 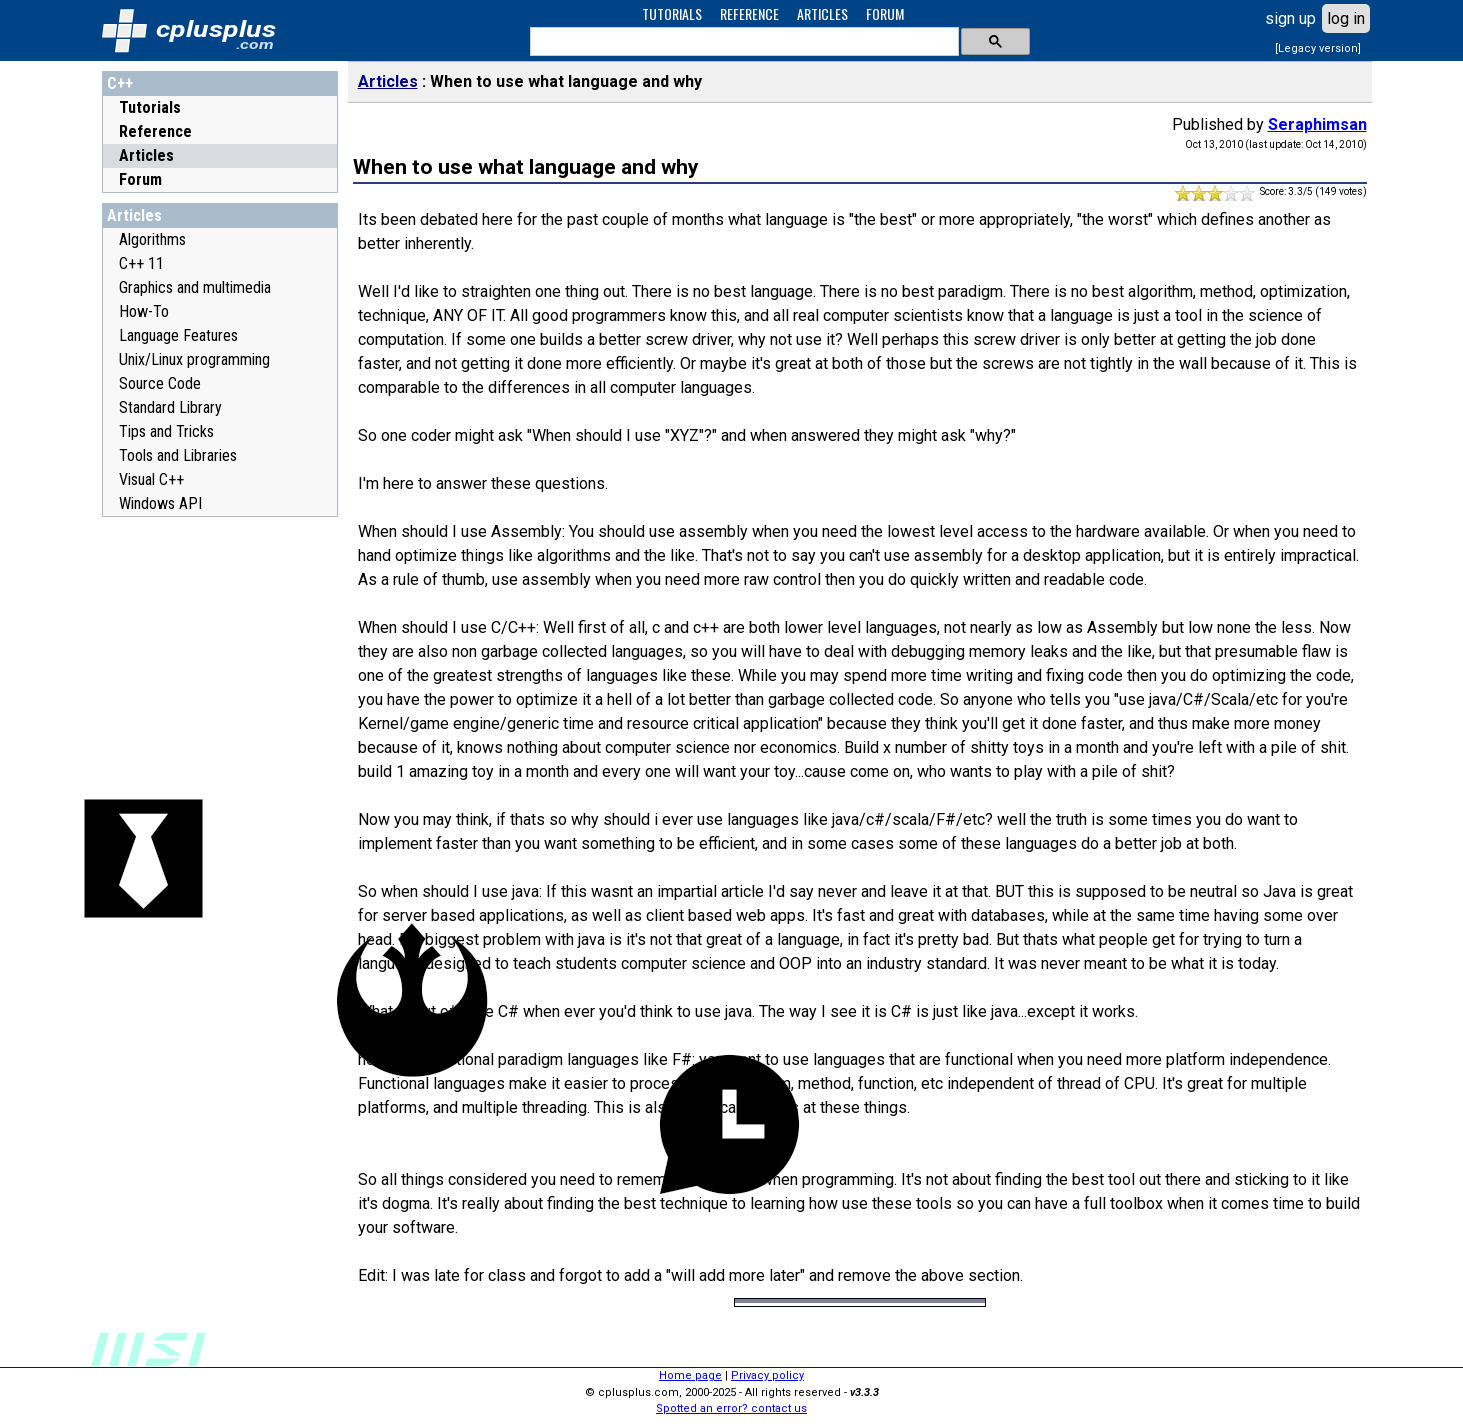 What do you see at coordinates (143, 858) in the screenshot?
I see `black tie formal wear or dress code indicator` at bounding box center [143, 858].